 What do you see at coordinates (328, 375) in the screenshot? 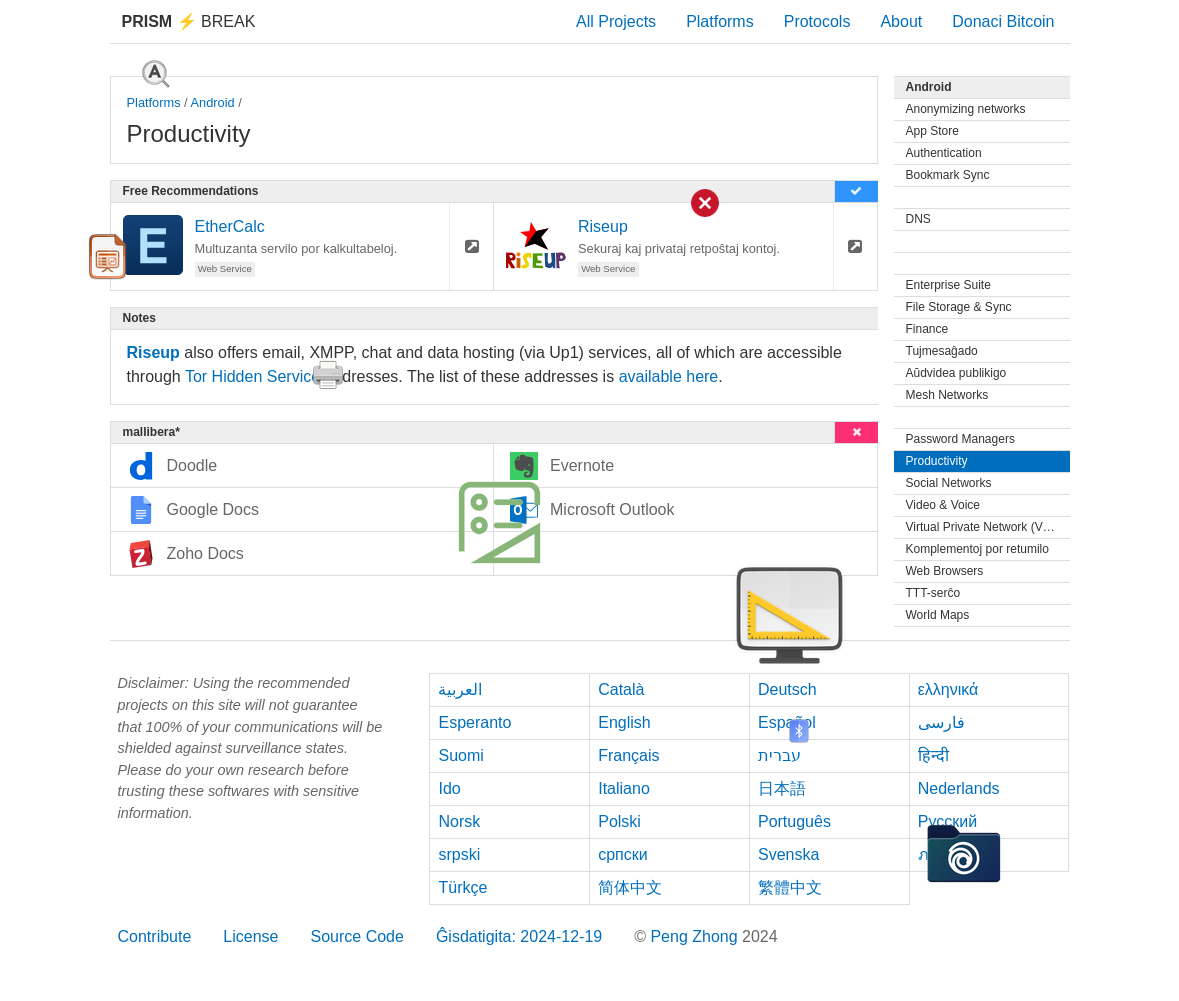
I see `print the current document` at bounding box center [328, 375].